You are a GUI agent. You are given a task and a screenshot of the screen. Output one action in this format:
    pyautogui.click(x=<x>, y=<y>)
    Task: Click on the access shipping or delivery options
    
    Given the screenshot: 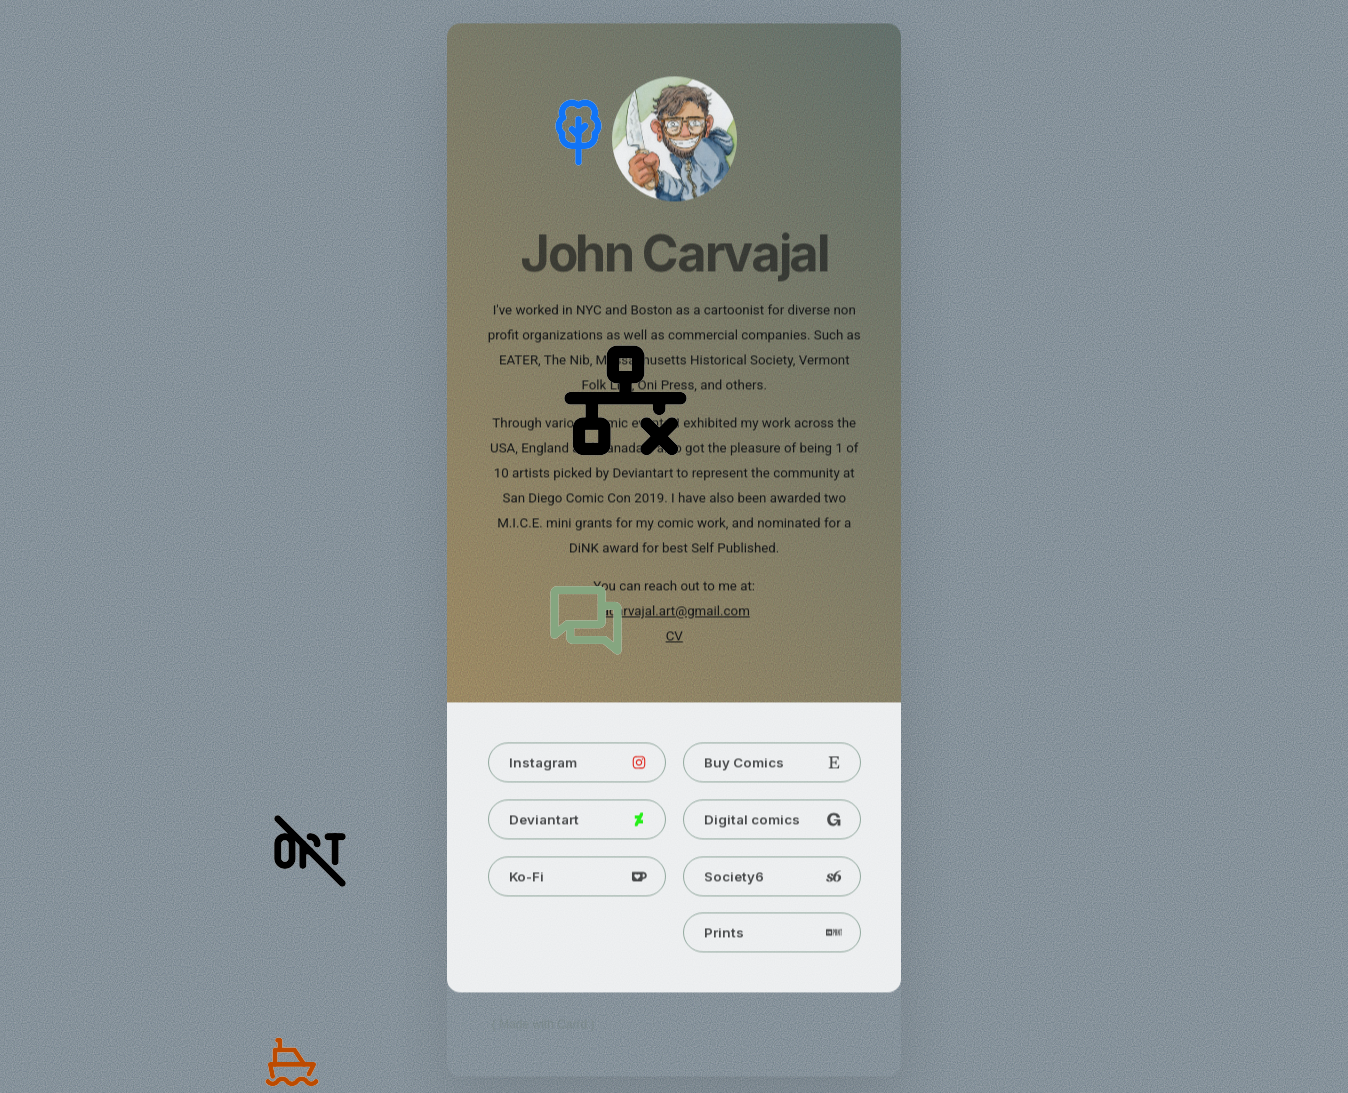 What is the action you would take?
    pyautogui.click(x=292, y=1062)
    